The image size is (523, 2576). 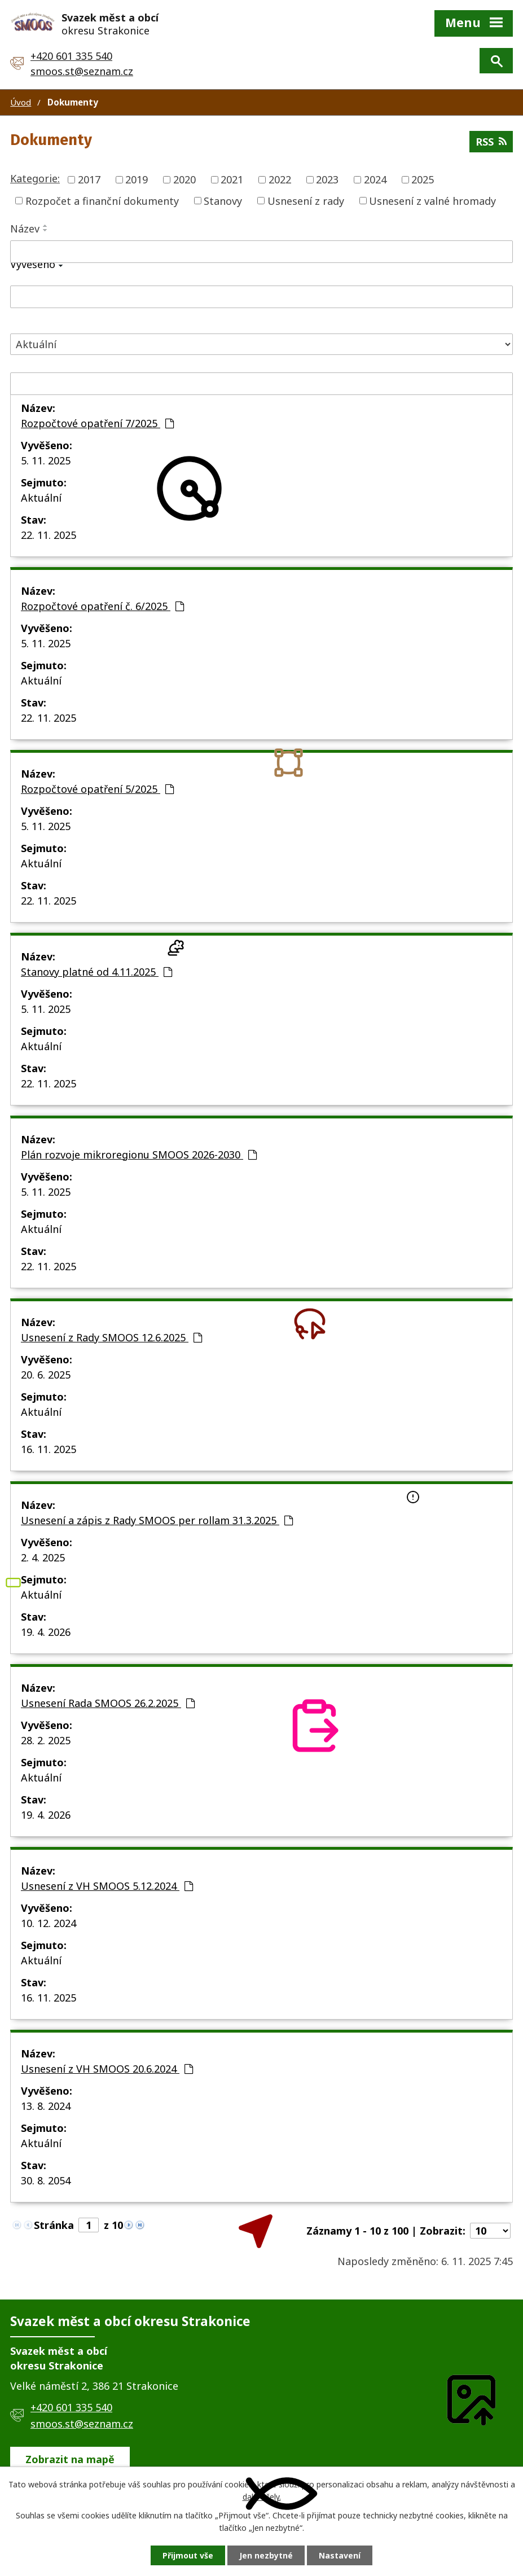 I want to click on indicates a warning or alert status, so click(x=413, y=1497).